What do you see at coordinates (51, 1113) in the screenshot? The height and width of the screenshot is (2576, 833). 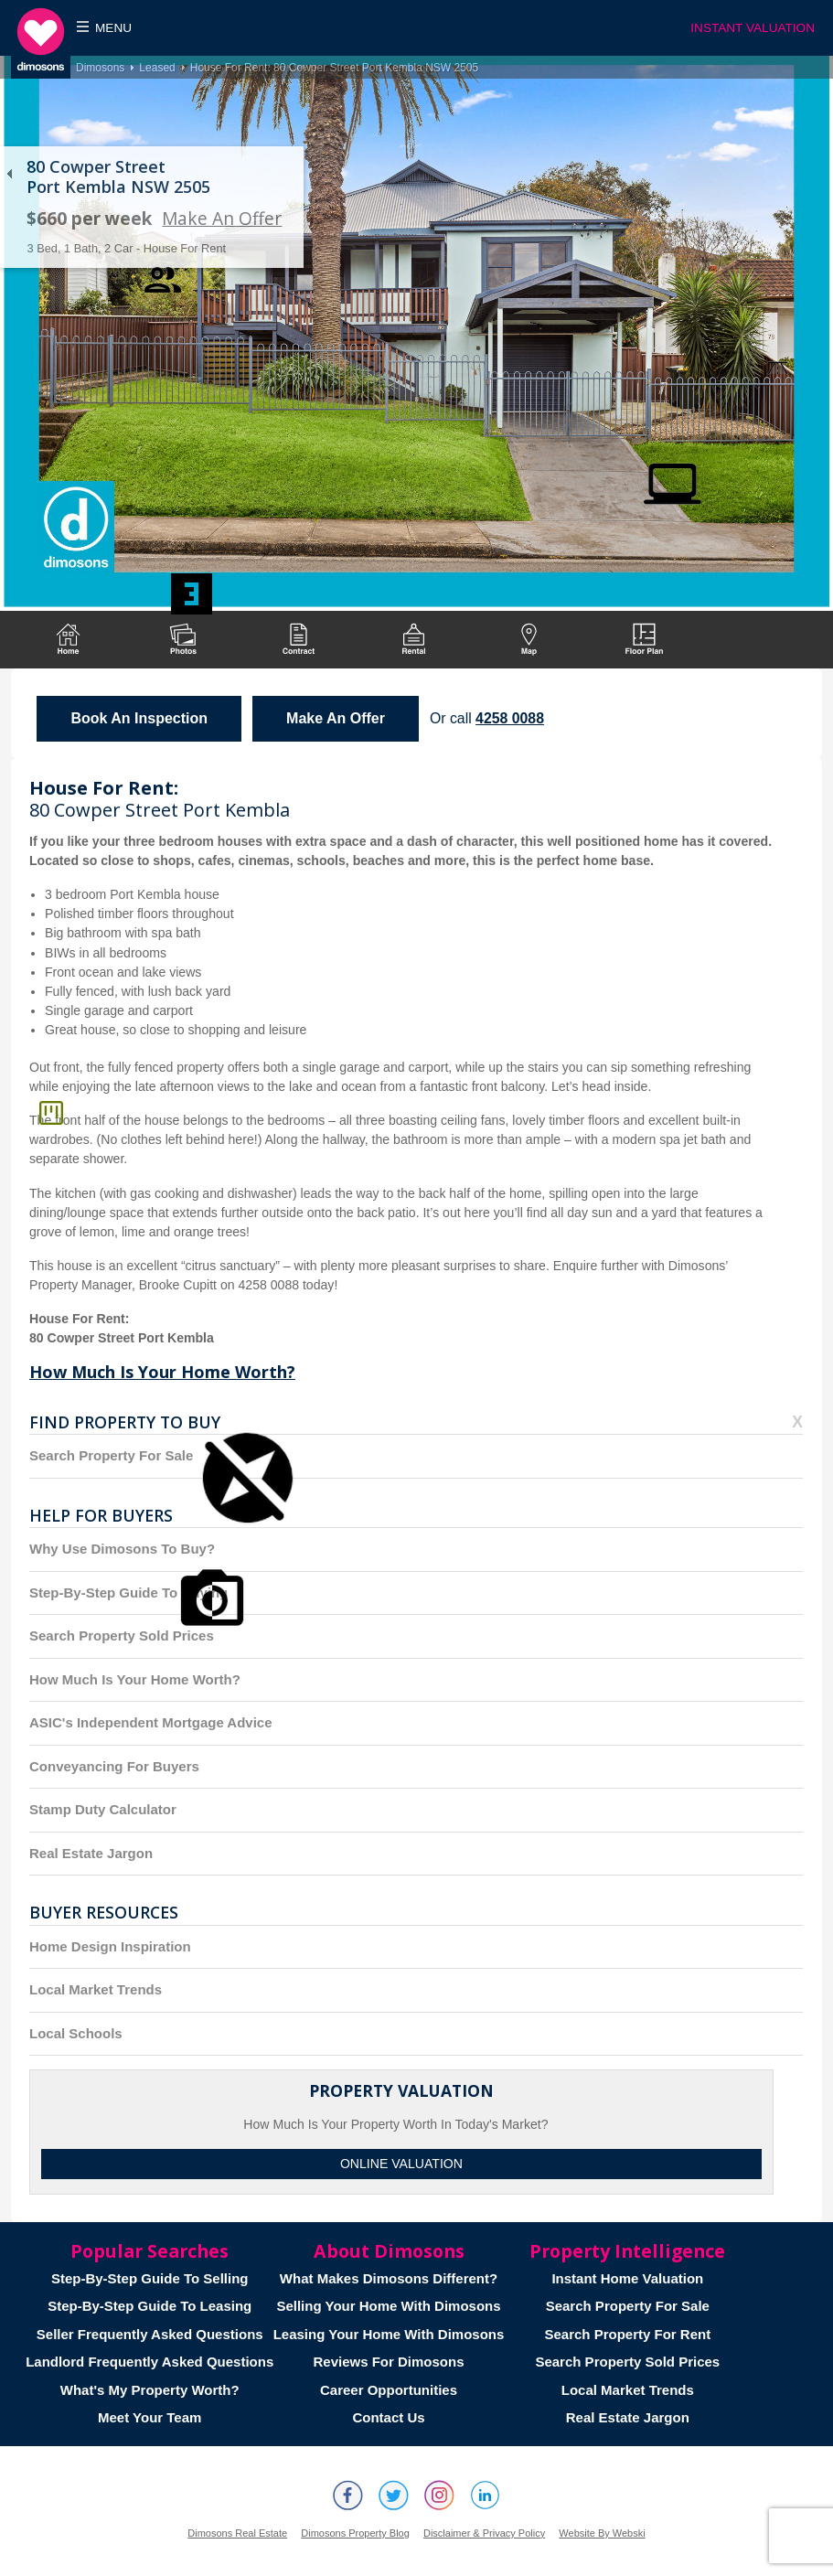 I see `open project board or kanban view` at bounding box center [51, 1113].